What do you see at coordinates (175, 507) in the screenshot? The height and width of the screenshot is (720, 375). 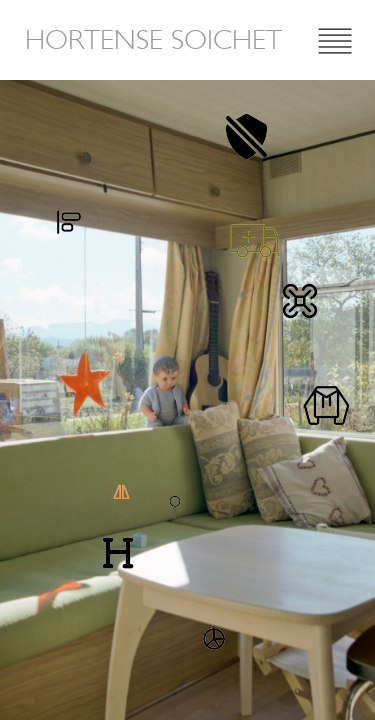 I see `mark a location on the map` at bounding box center [175, 507].